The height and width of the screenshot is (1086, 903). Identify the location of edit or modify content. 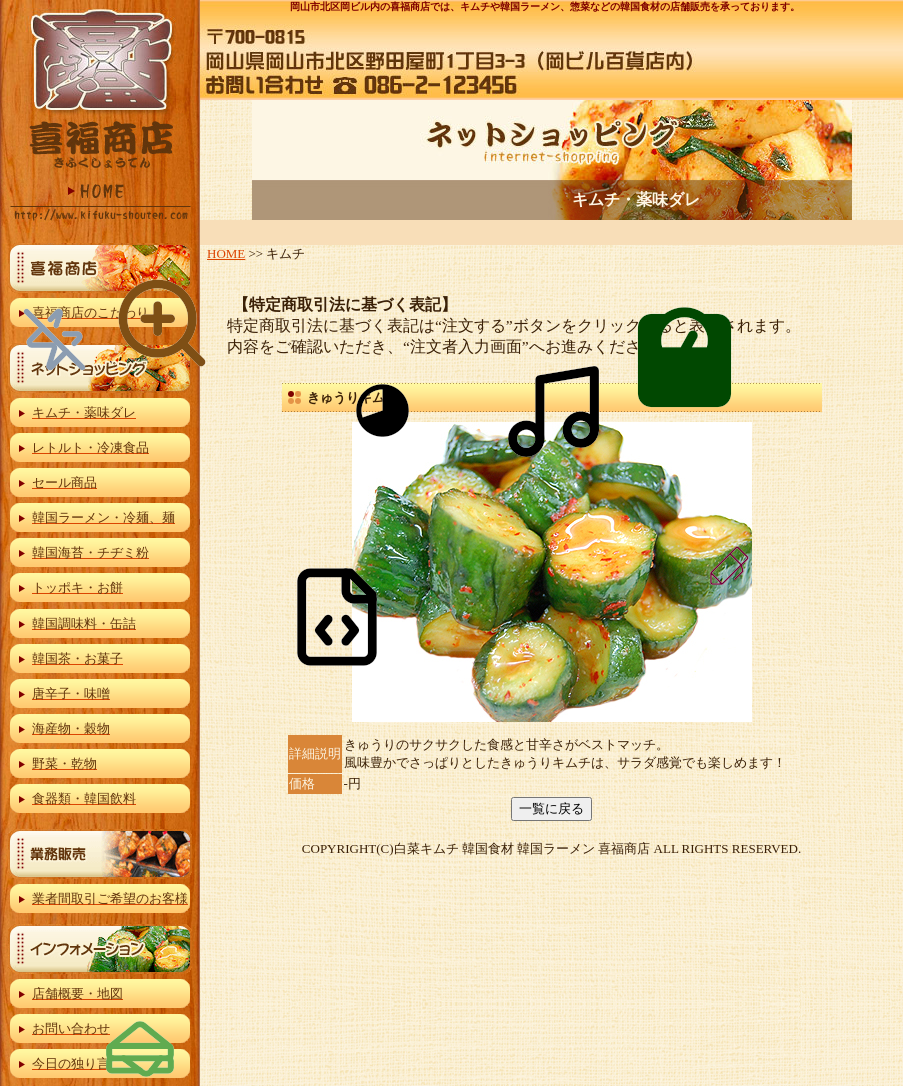
(728, 566).